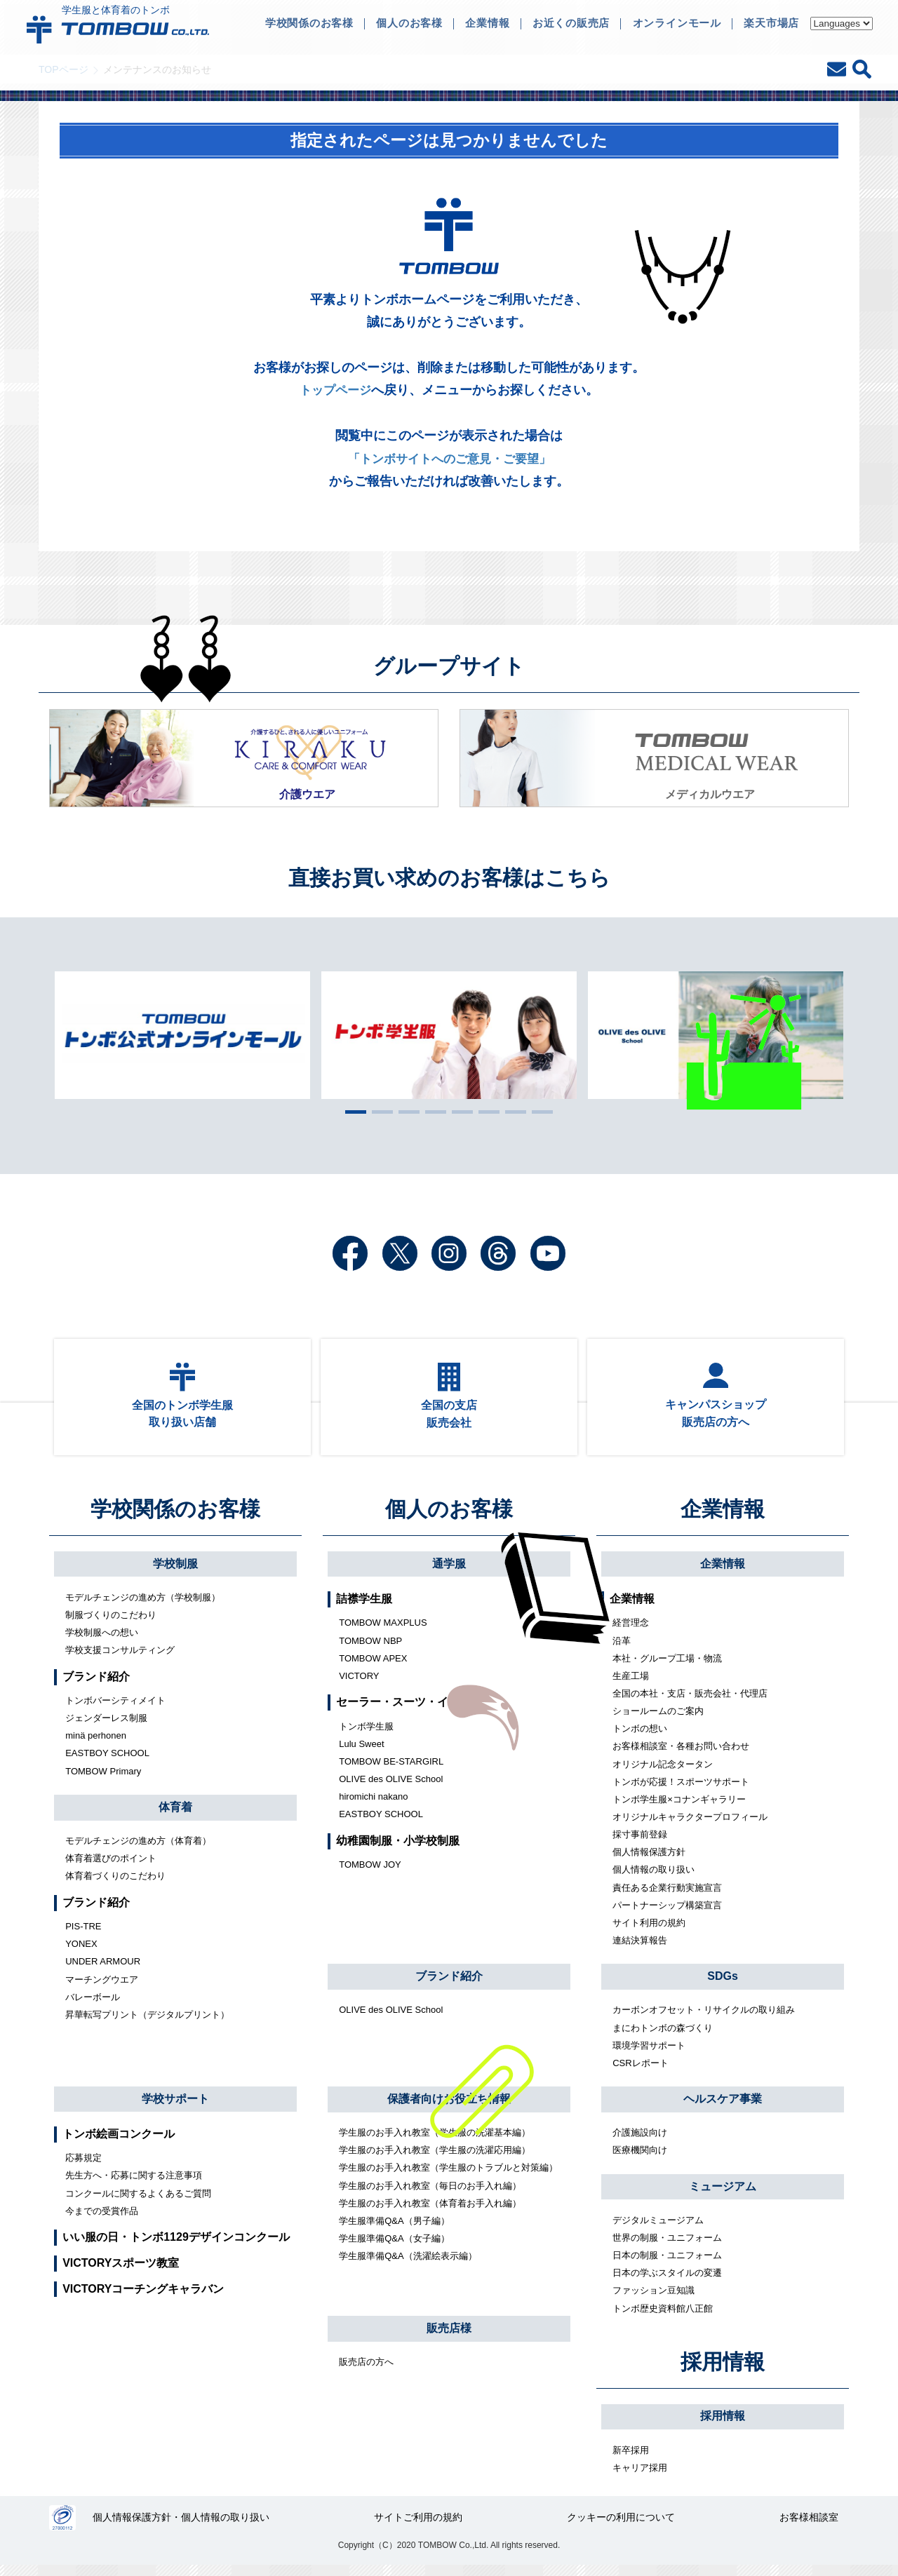 This screenshot has width=898, height=2576. I want to click on access your library or reading list, so click(555, 1588).